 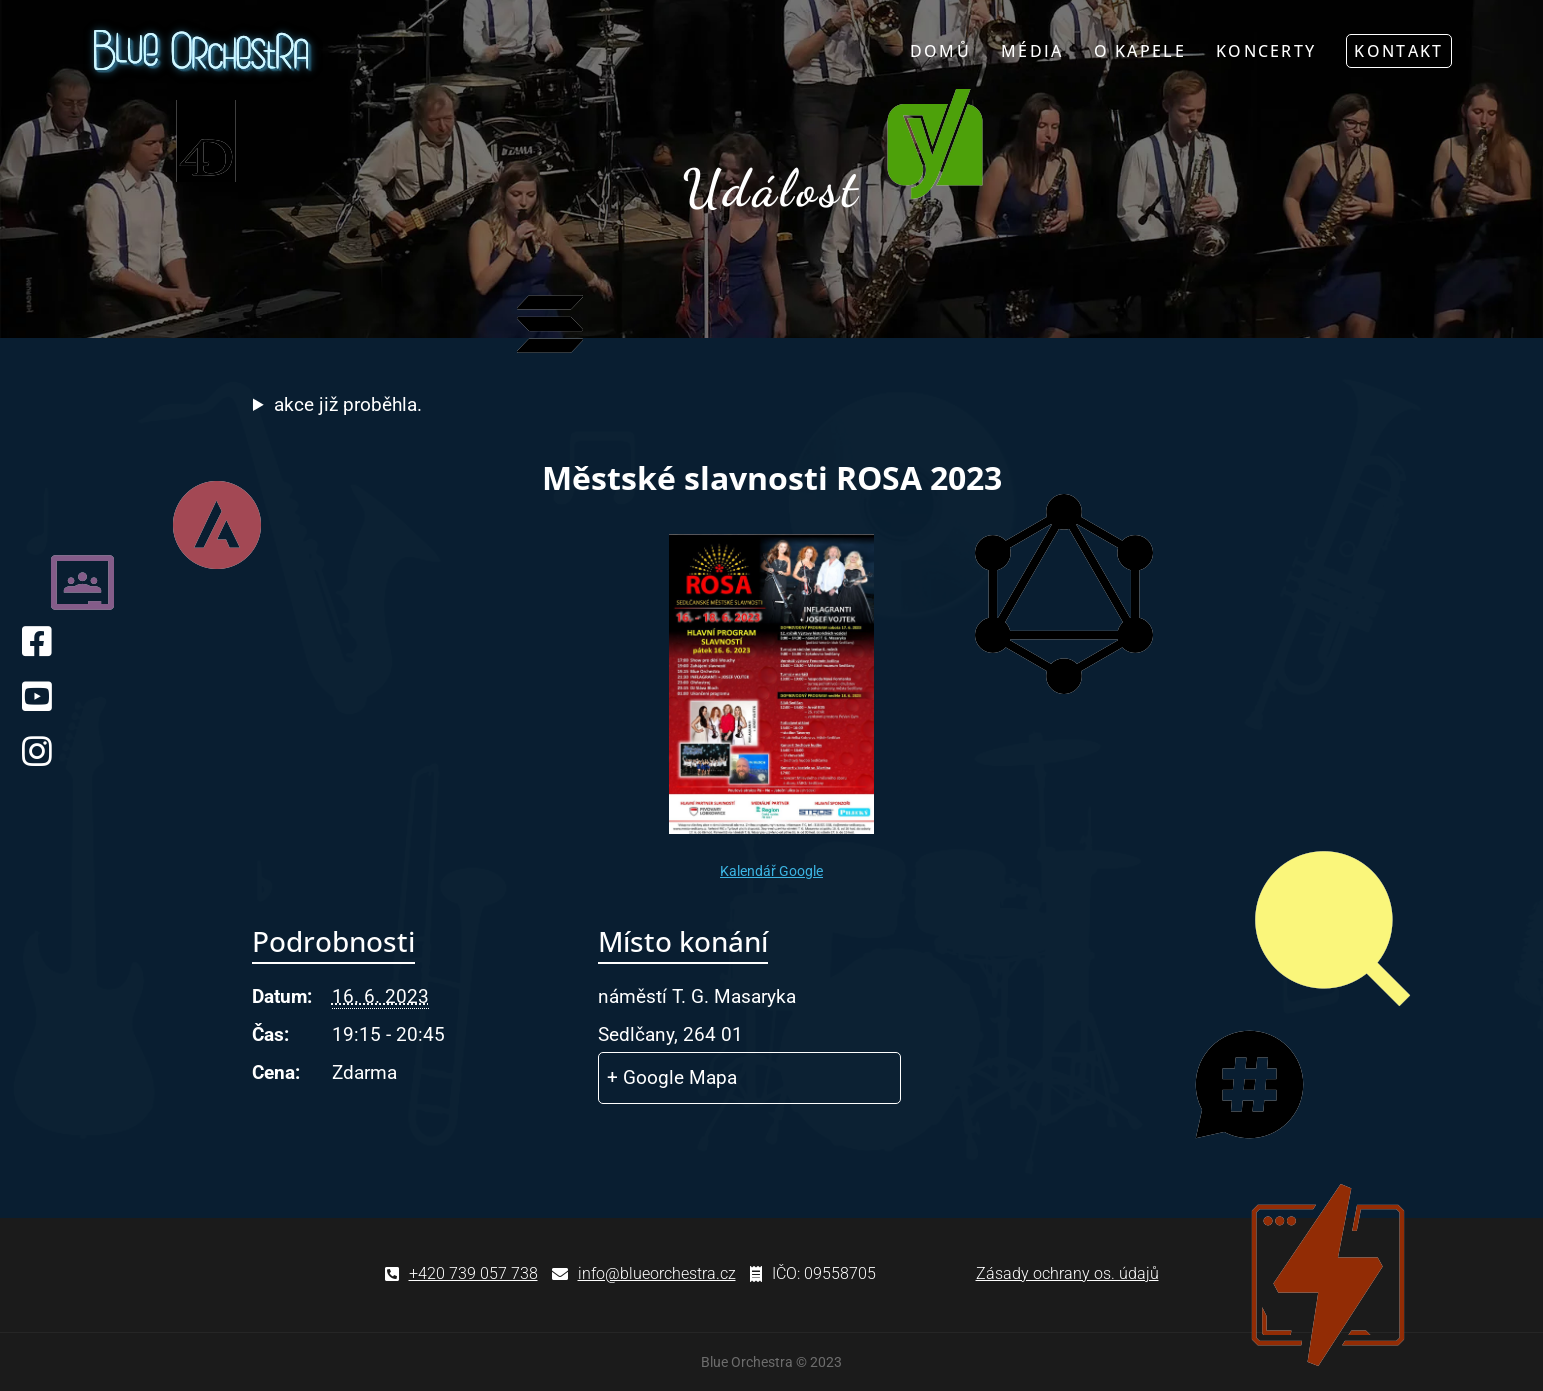 I want to click on yoast SEO plugin logo, so click(x=935, y=144).